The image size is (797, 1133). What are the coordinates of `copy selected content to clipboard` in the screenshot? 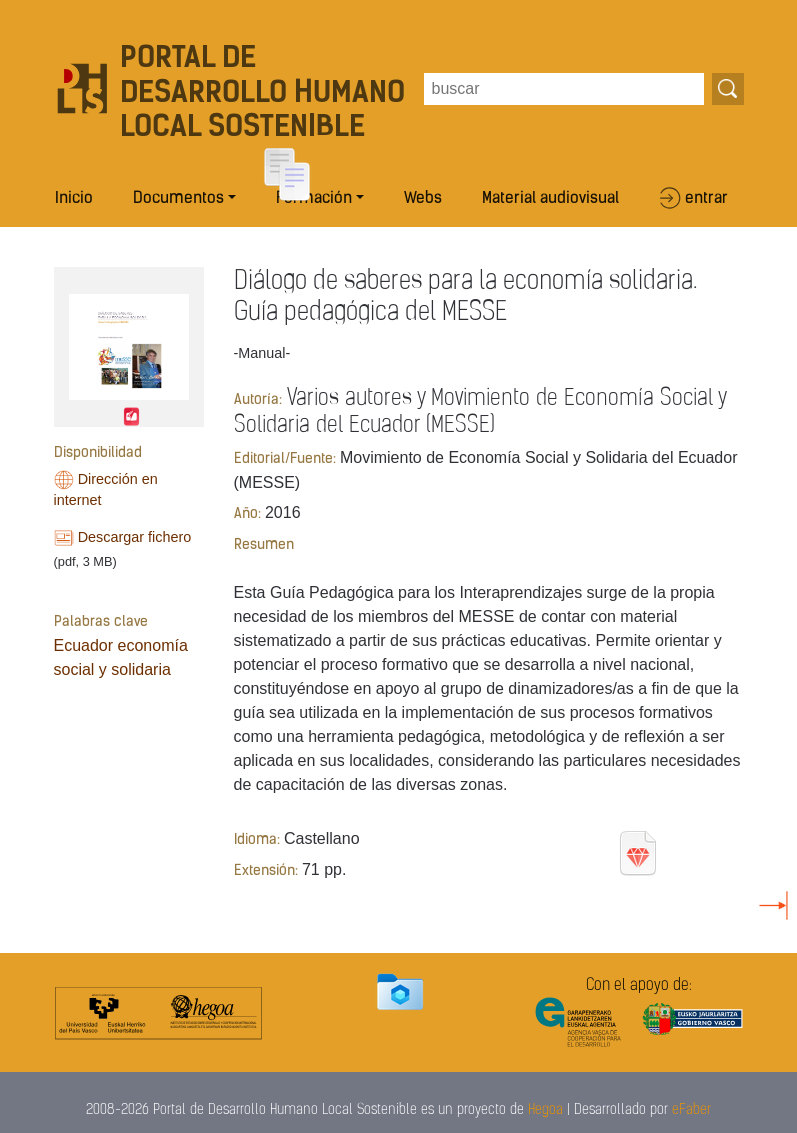 It's located at (287, 174).